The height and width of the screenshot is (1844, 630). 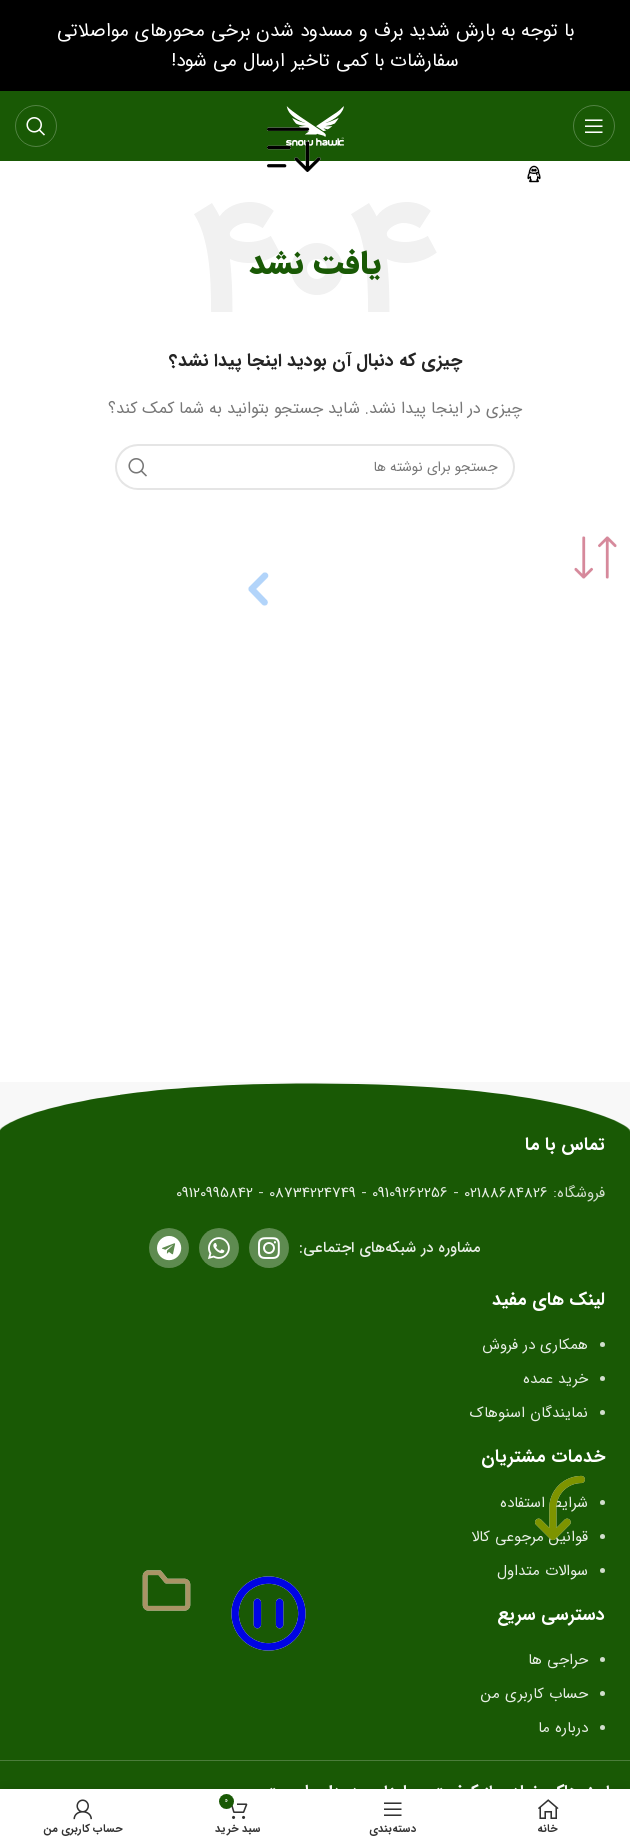 What do you see at coordinates (166, 1590) in the screenshot?
I see `open file folder` at bounding box center [166, 1590].